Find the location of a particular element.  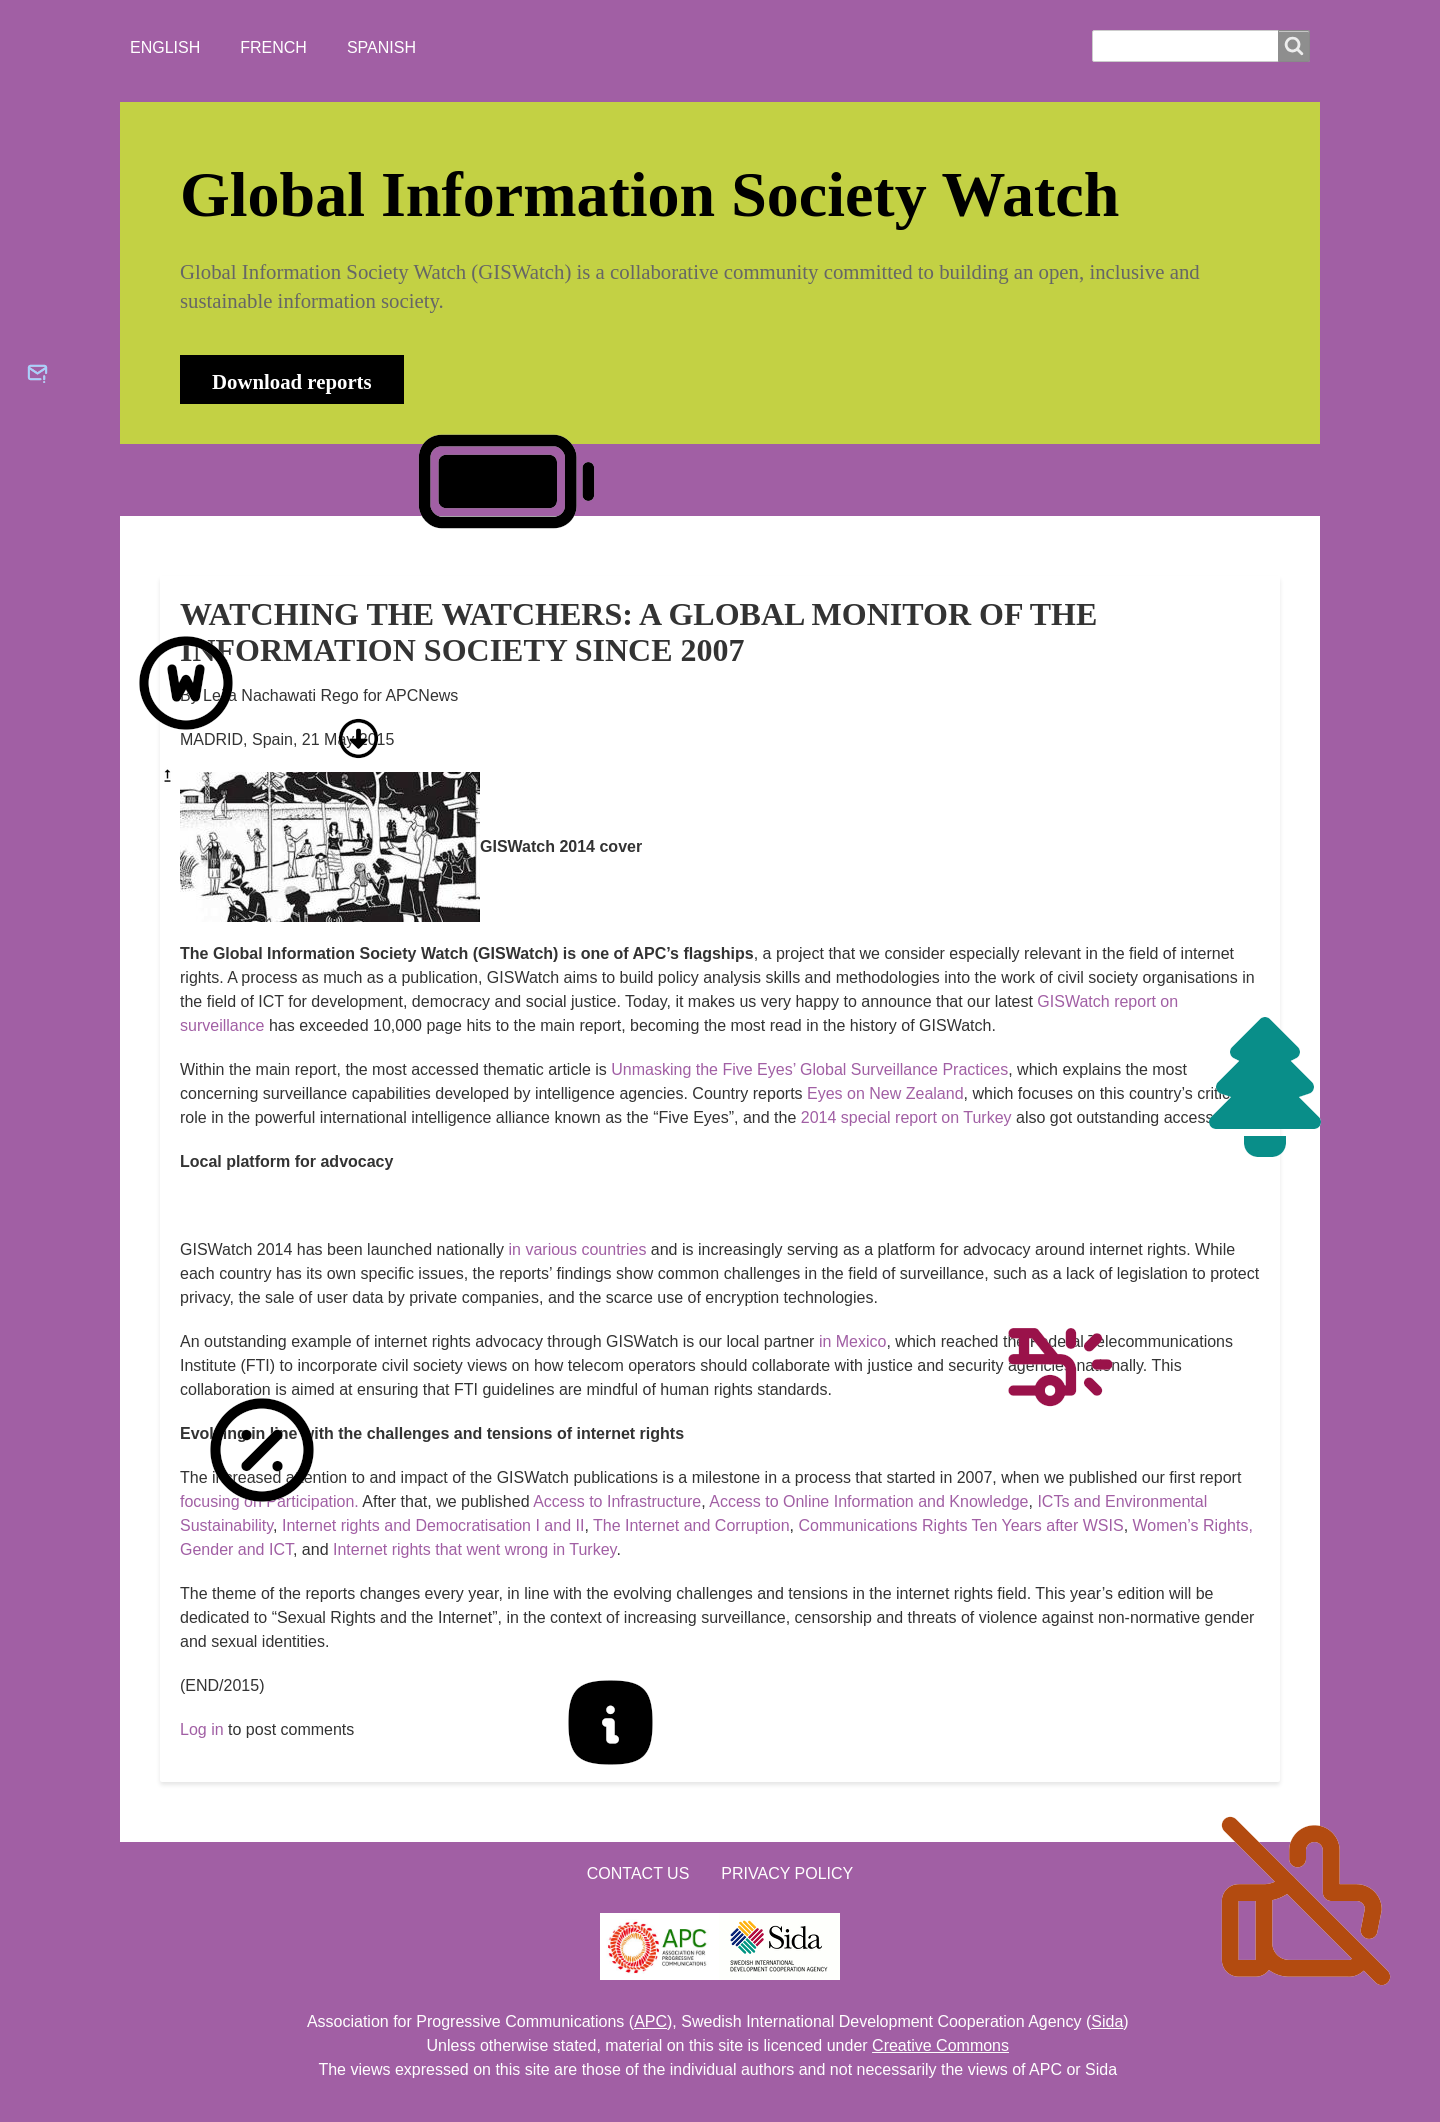

indicates holiday or christmas-themed content is located at coordinates (1265, 1087).